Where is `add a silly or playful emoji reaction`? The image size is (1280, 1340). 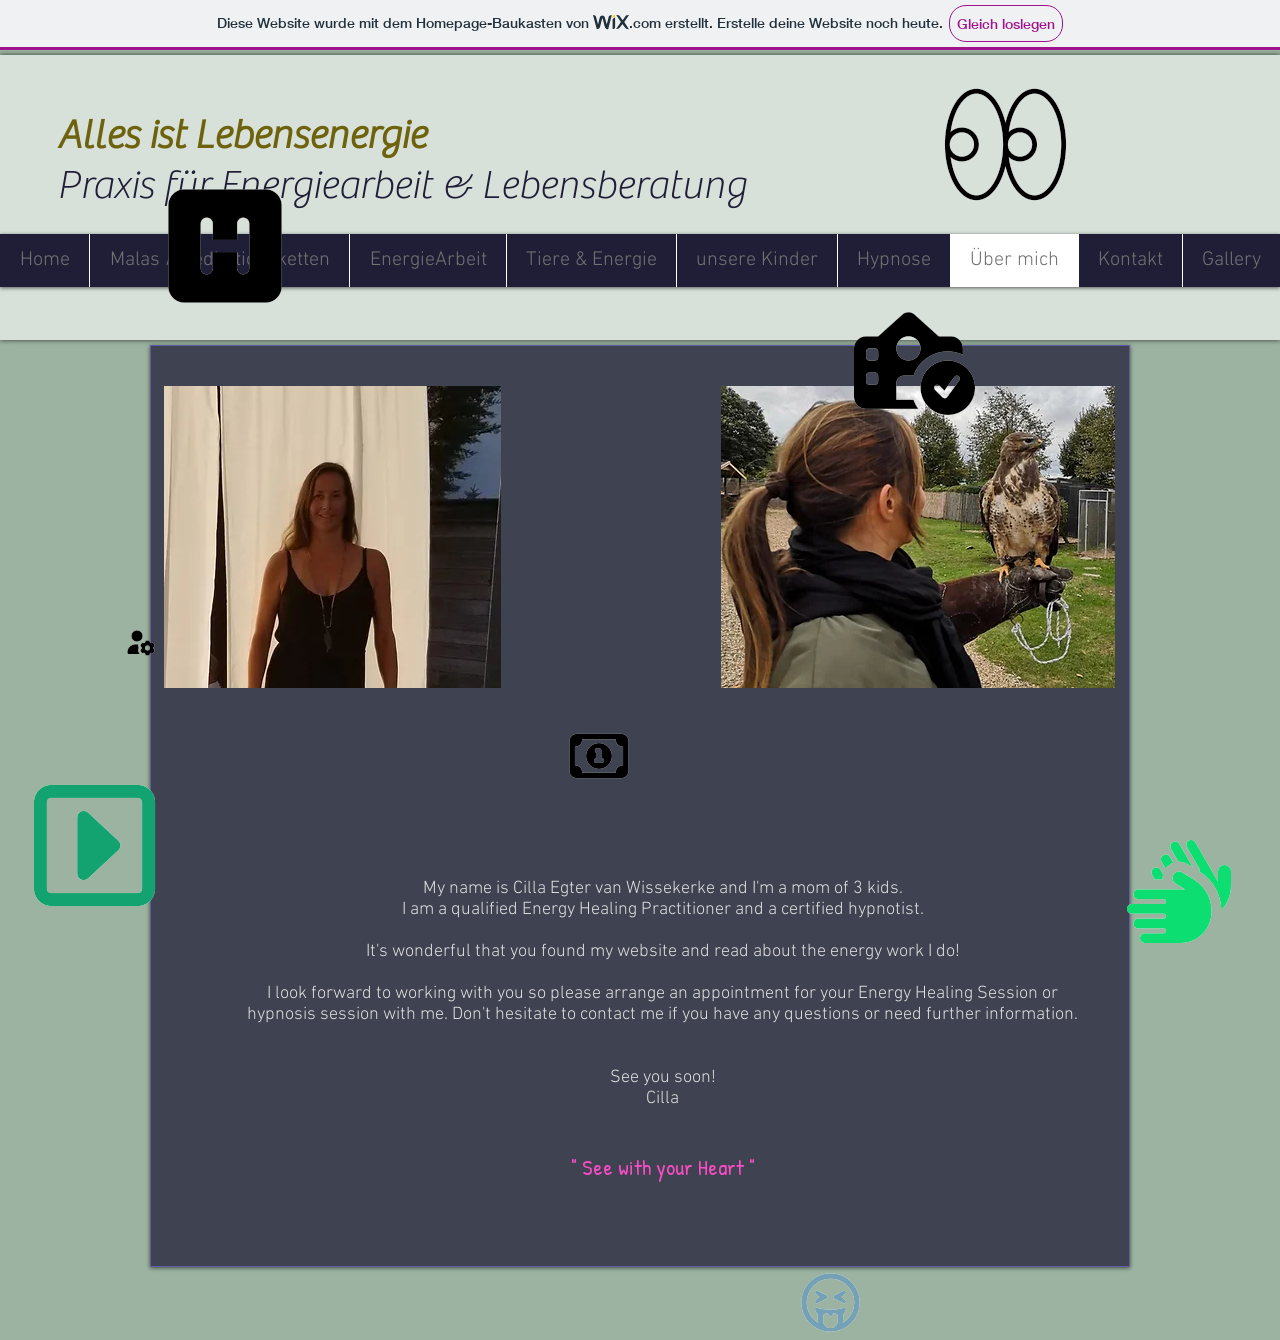
add a silly or playful emoji reaction is located at coordinates (830, 1302).